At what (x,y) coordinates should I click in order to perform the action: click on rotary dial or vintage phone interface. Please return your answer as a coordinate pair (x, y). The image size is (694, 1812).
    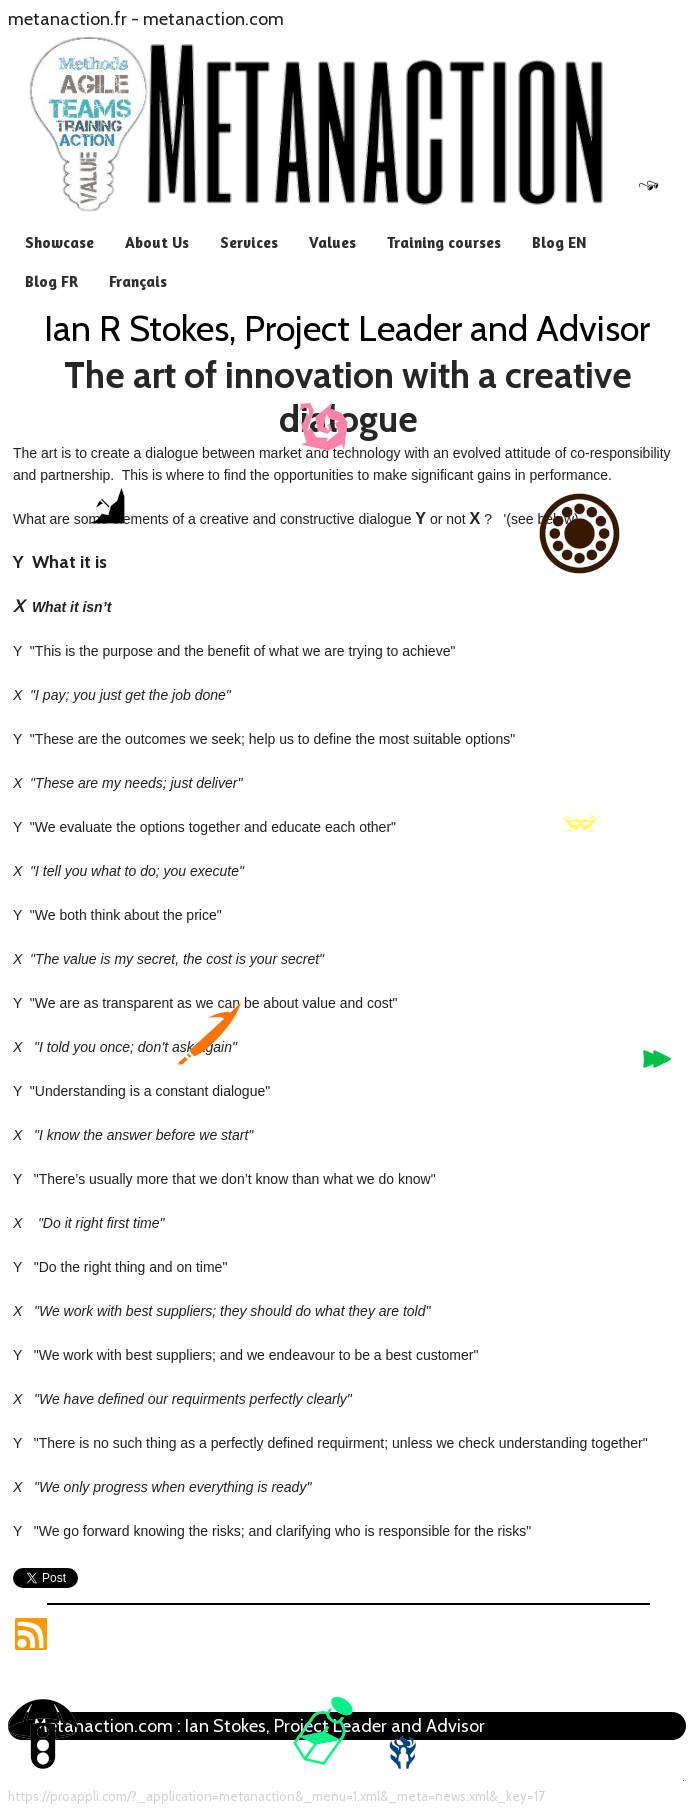
    Looking at the image, I should click on (579, 533).